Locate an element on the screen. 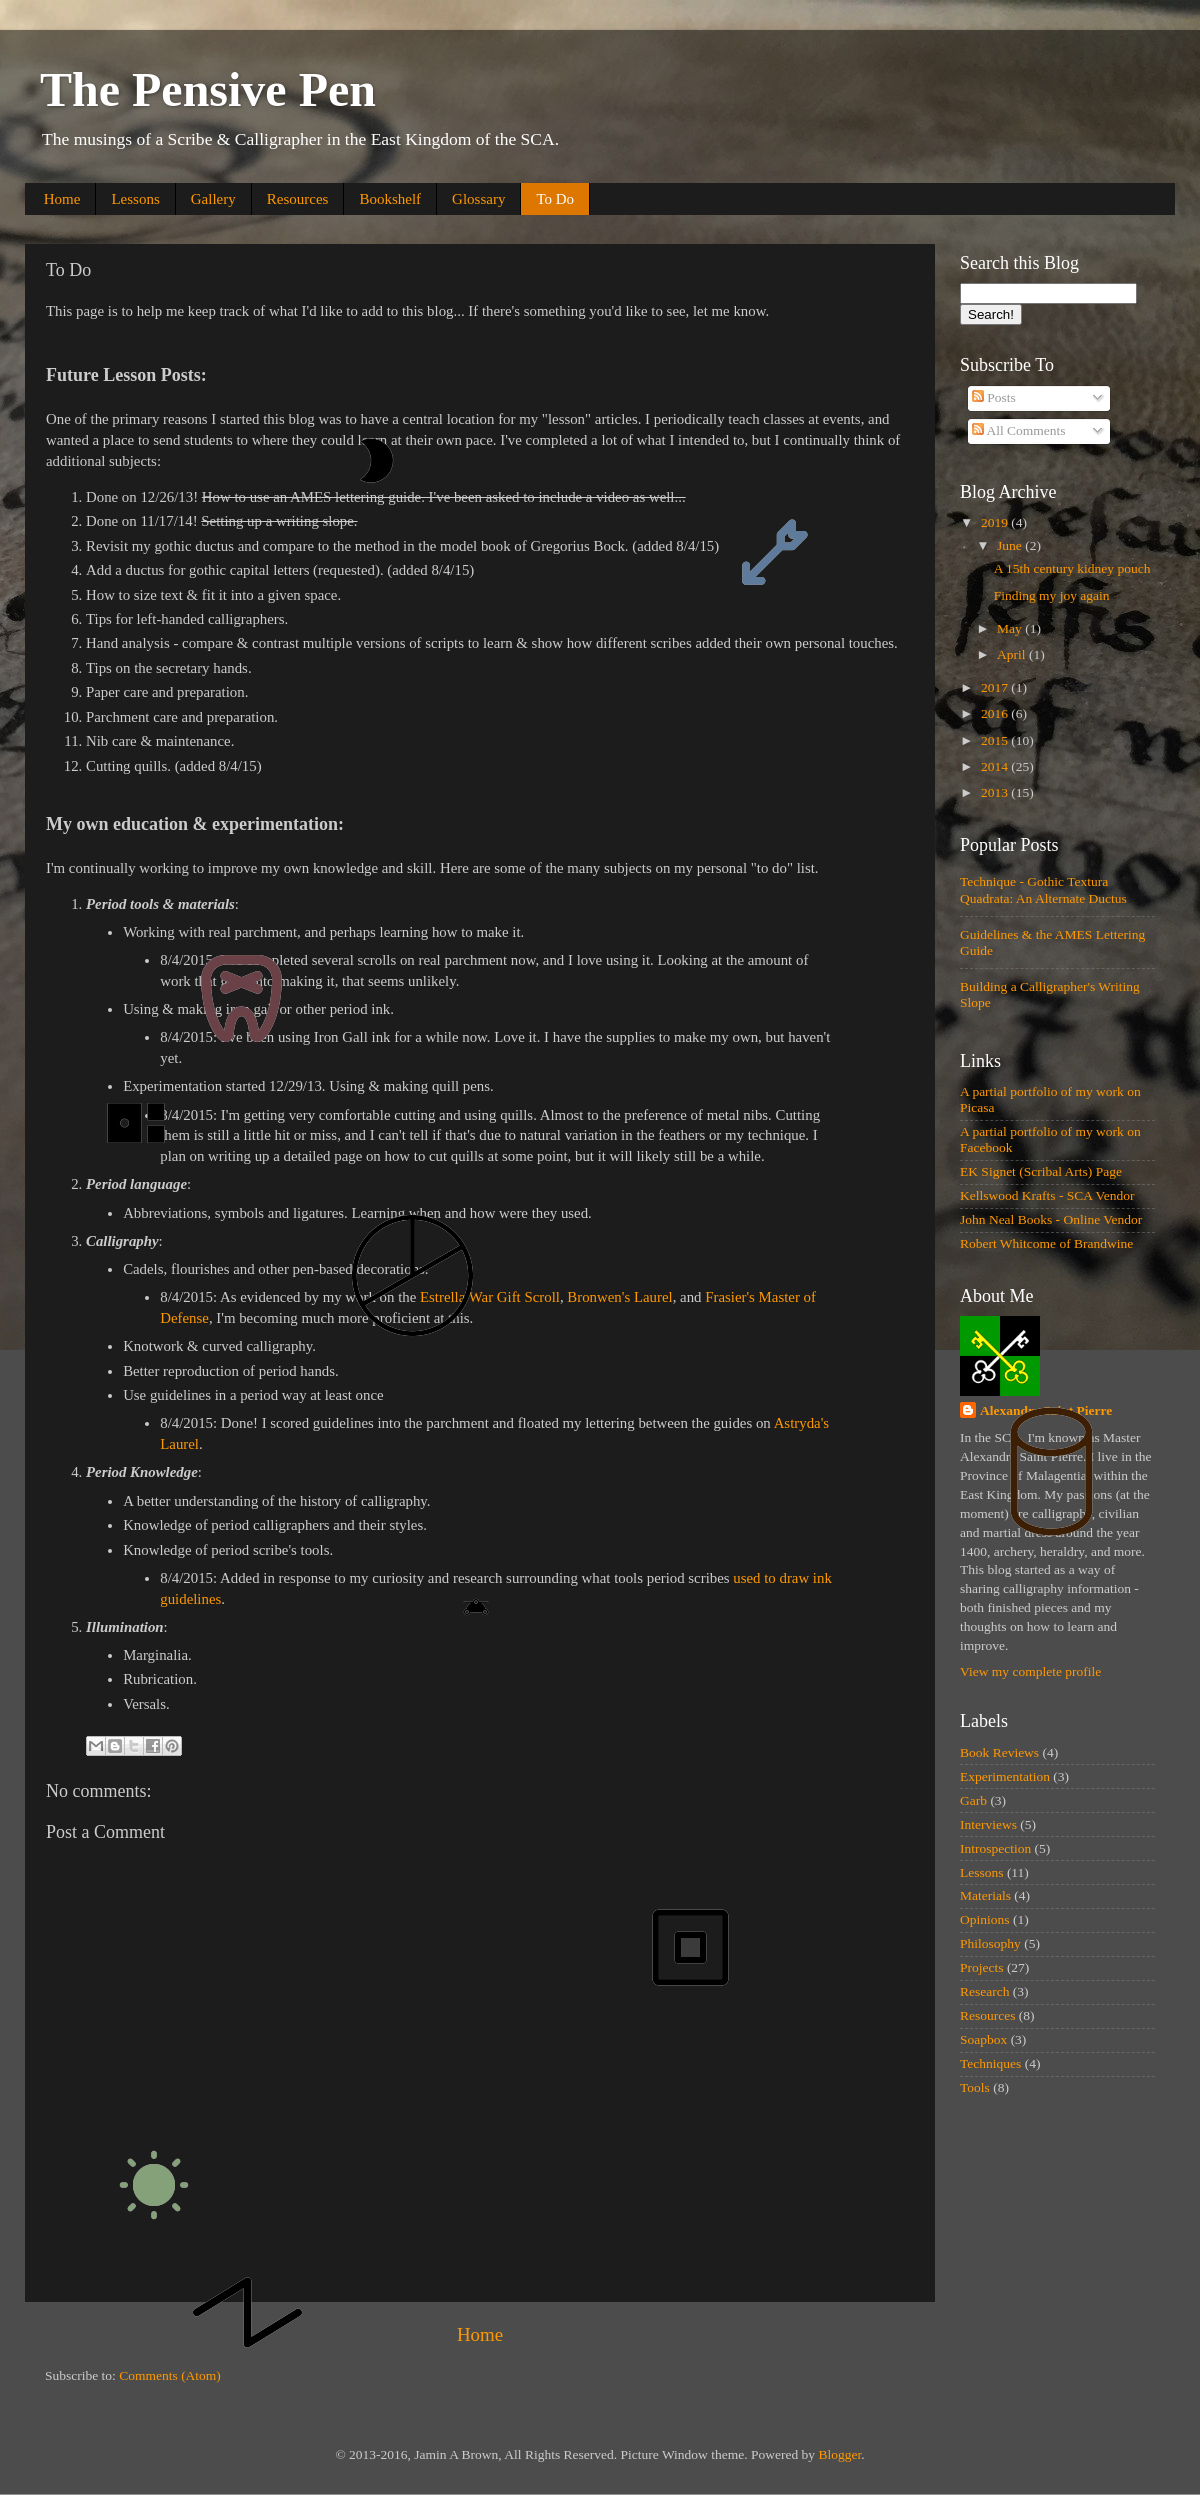 The width and height of the screenshot is (1200, 2495). view analytics or statistics breakdown is located at coordinates (412, 1275).